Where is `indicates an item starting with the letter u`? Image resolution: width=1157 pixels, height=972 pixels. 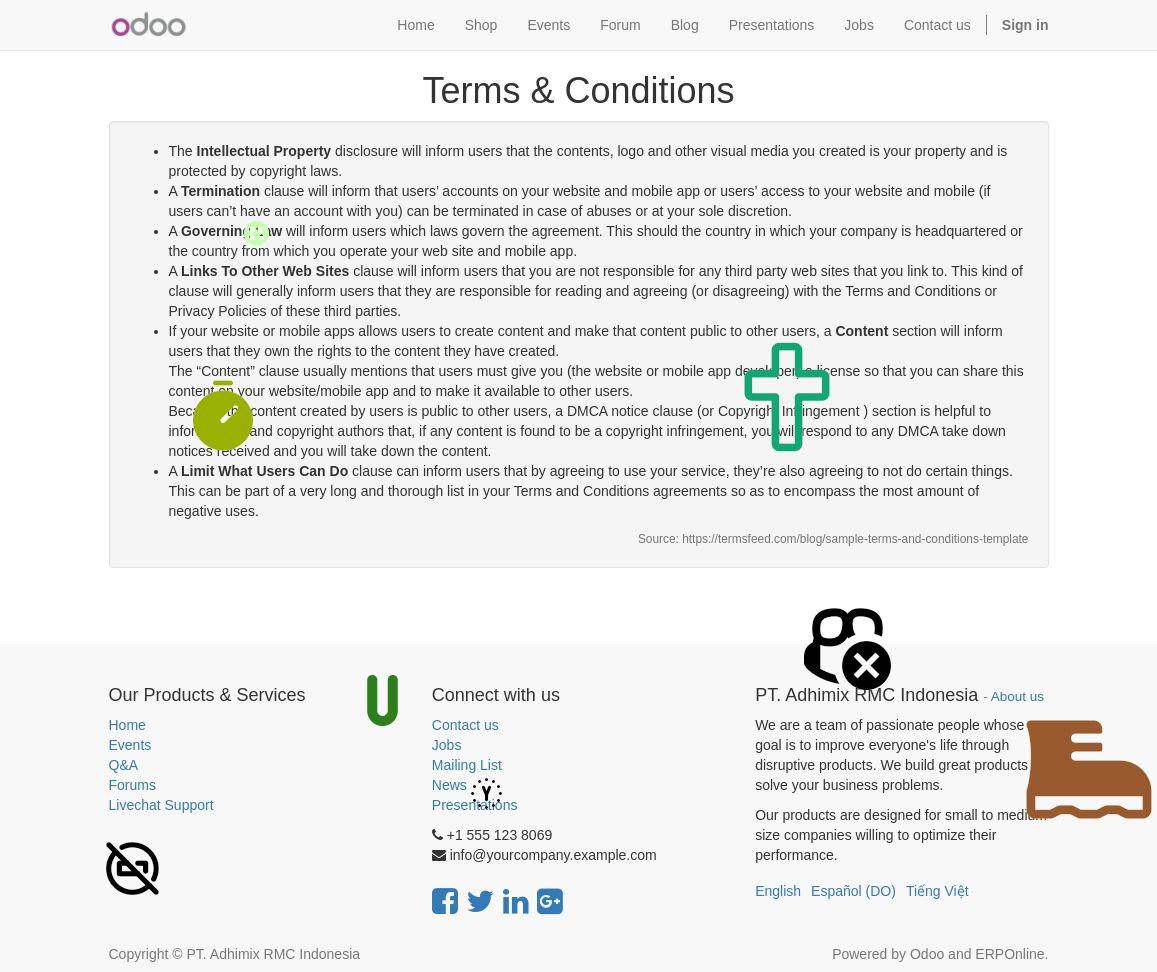
indicates an item starting with the letter u is located at coordinates (382, 700).